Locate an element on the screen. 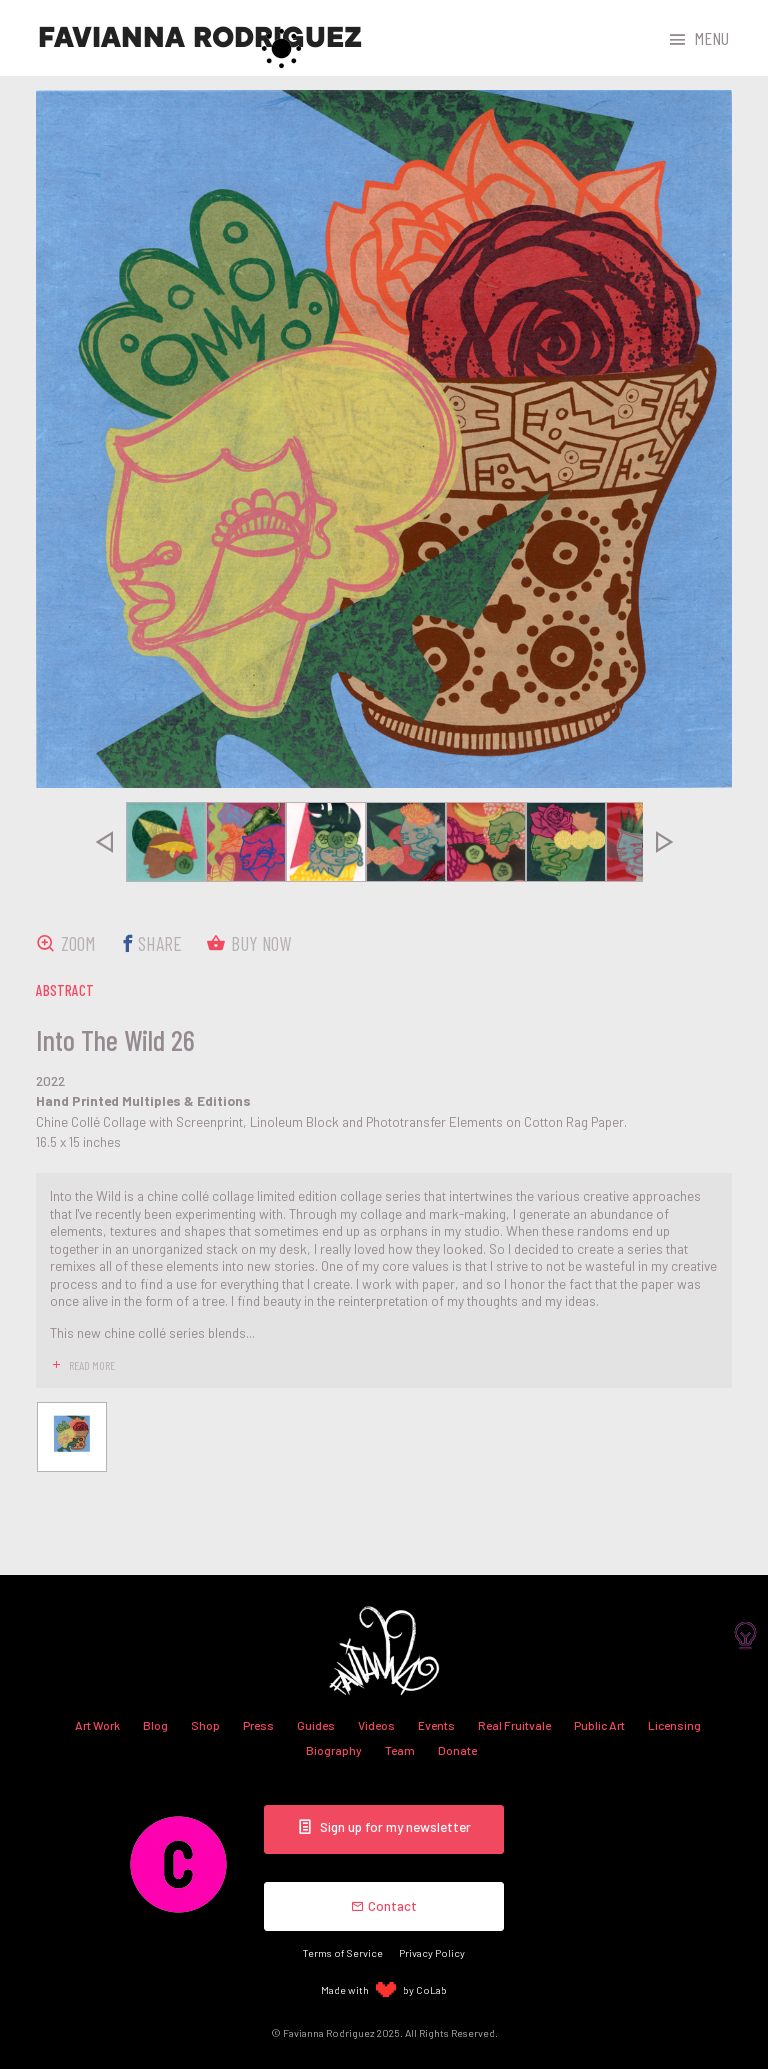 Image resolution: width=768 pixels, height=2069 pixels. decrease screen brightness is located at coordinates (281, 48).